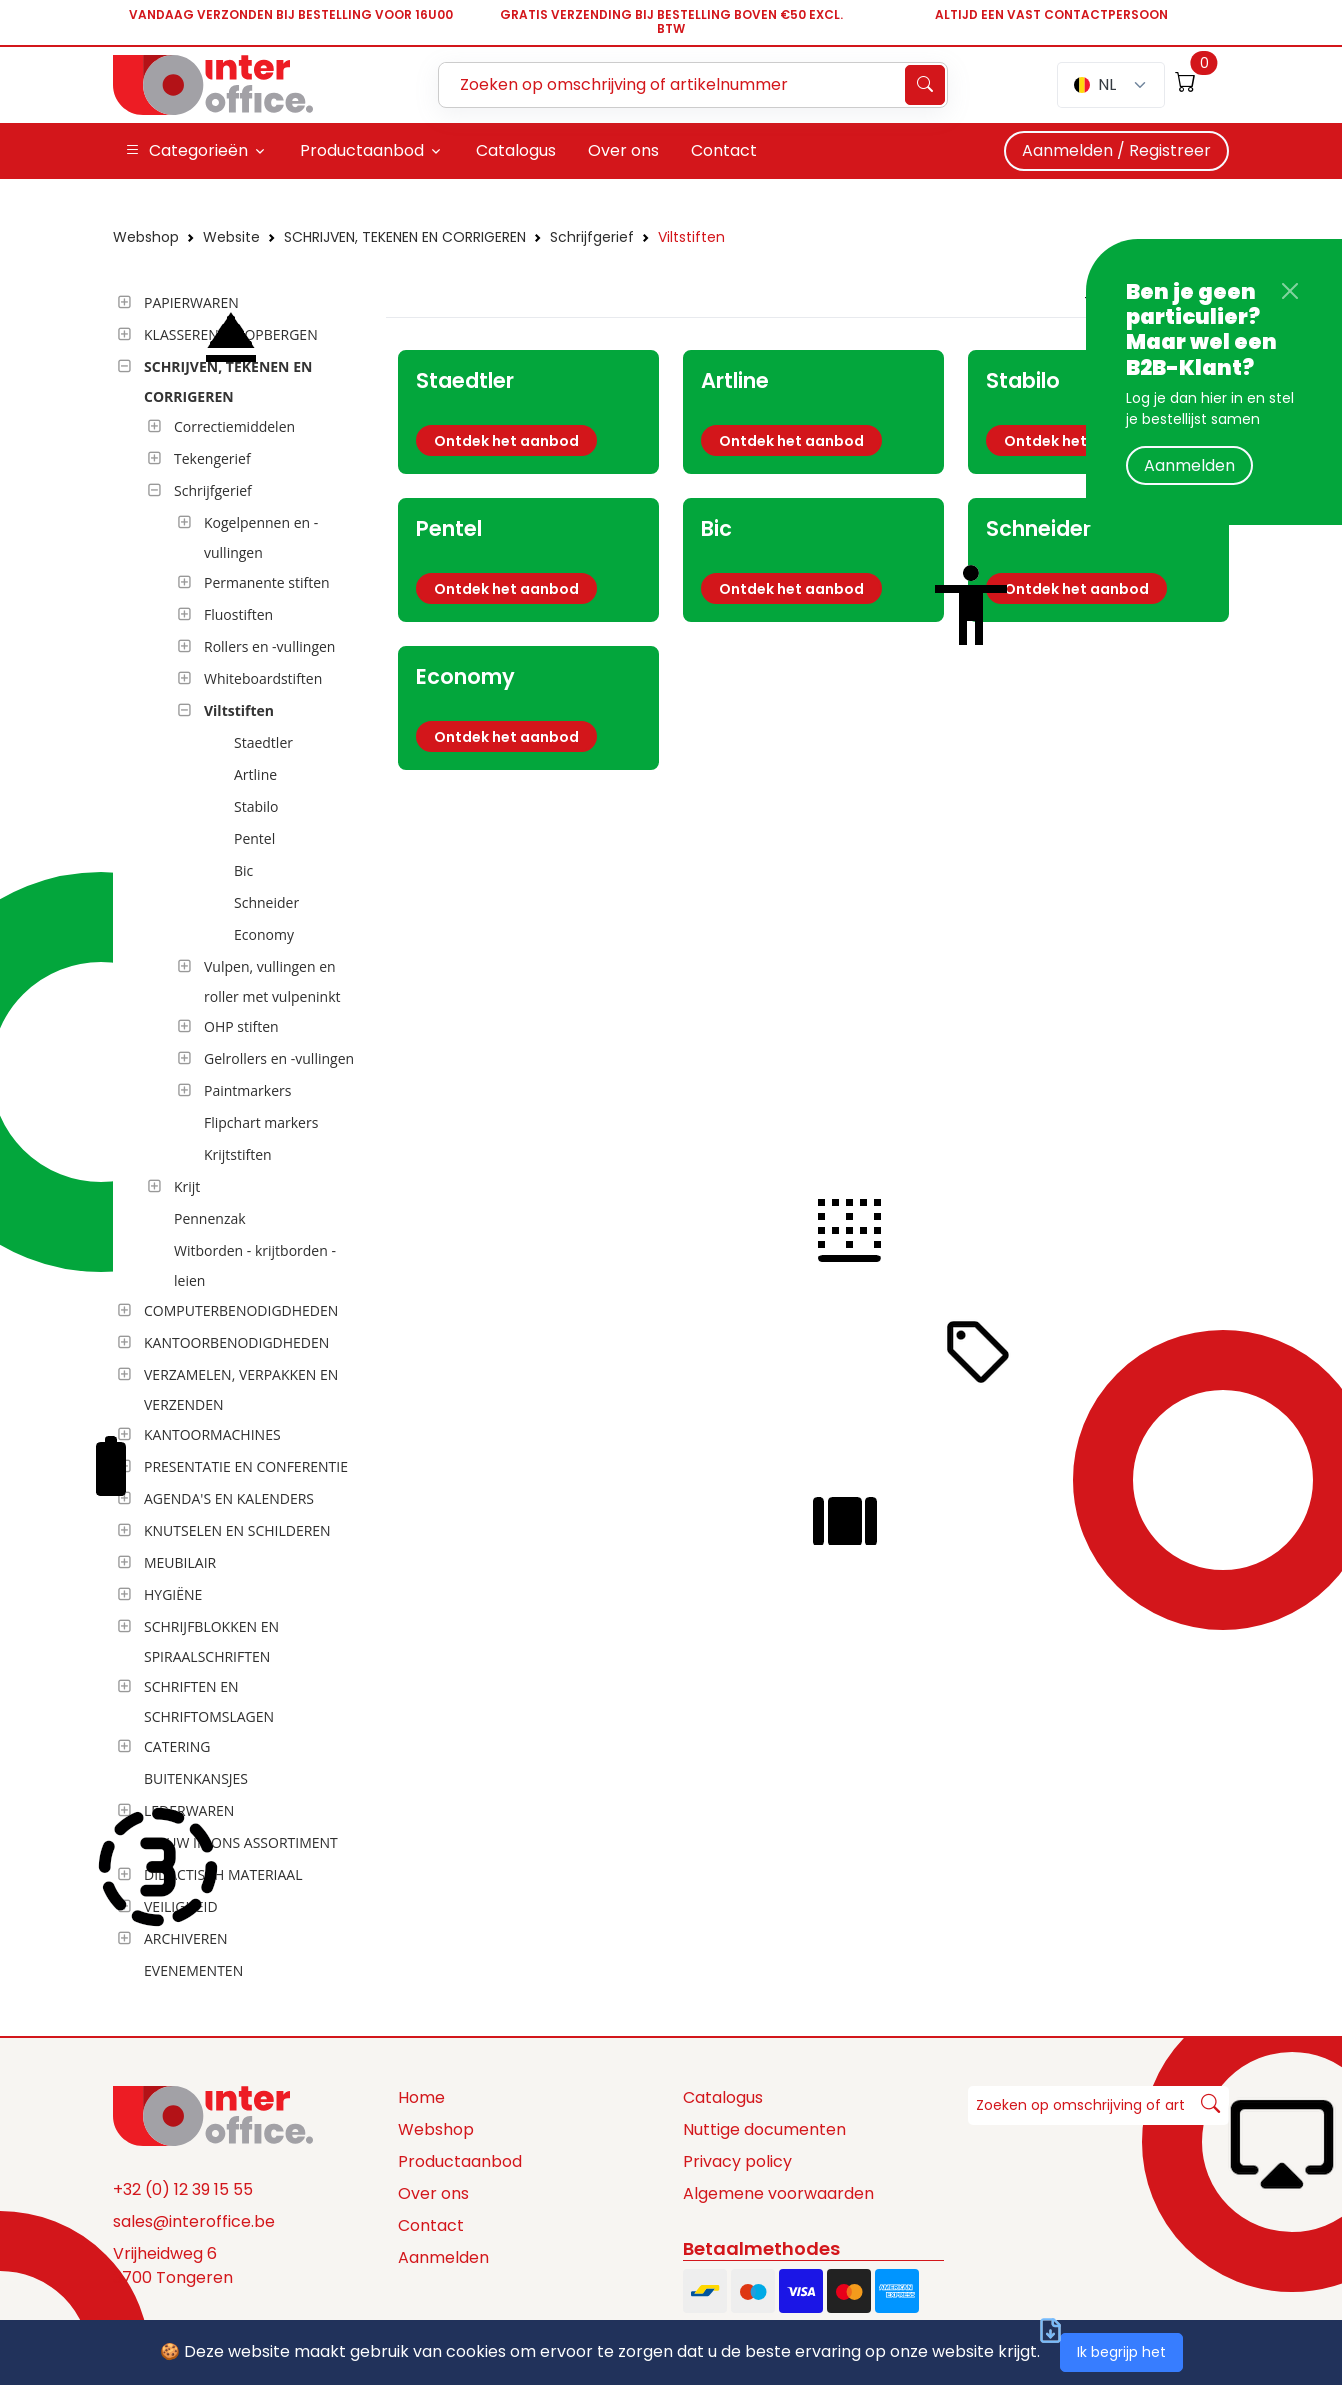 This screenshot has width=1342, height=2385. Describe the element at coordinates (971, 605) in the screenshot. I see `access accessibility settings` at that location.